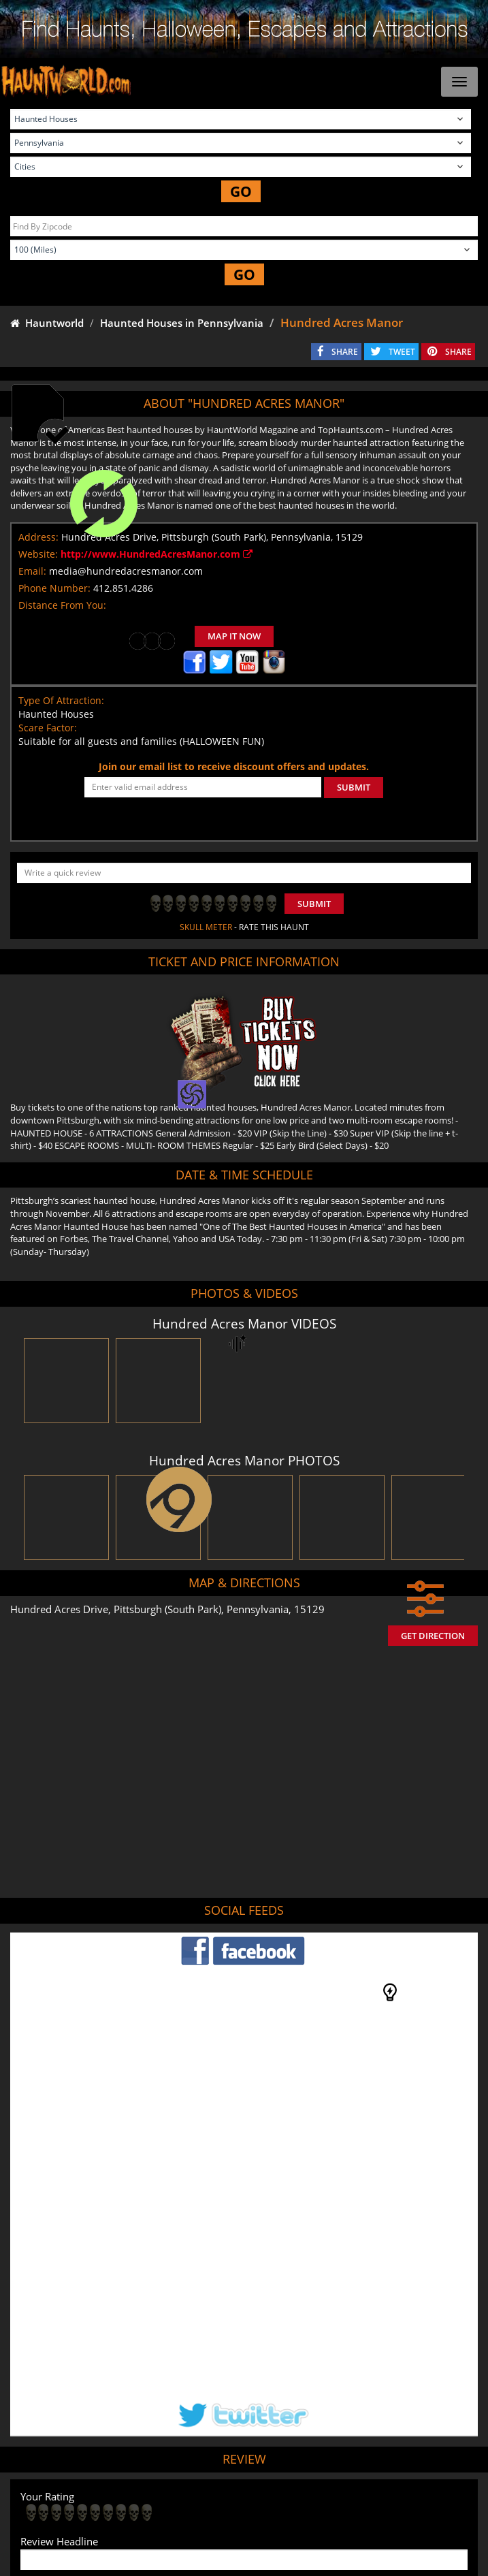 This screenshot has height=2576, width=488. What do you see at coordinates (179, 1499) in the screenshot?
I see `visit AppVeyor CI/CD platform` at bounding box center [179, 1499].